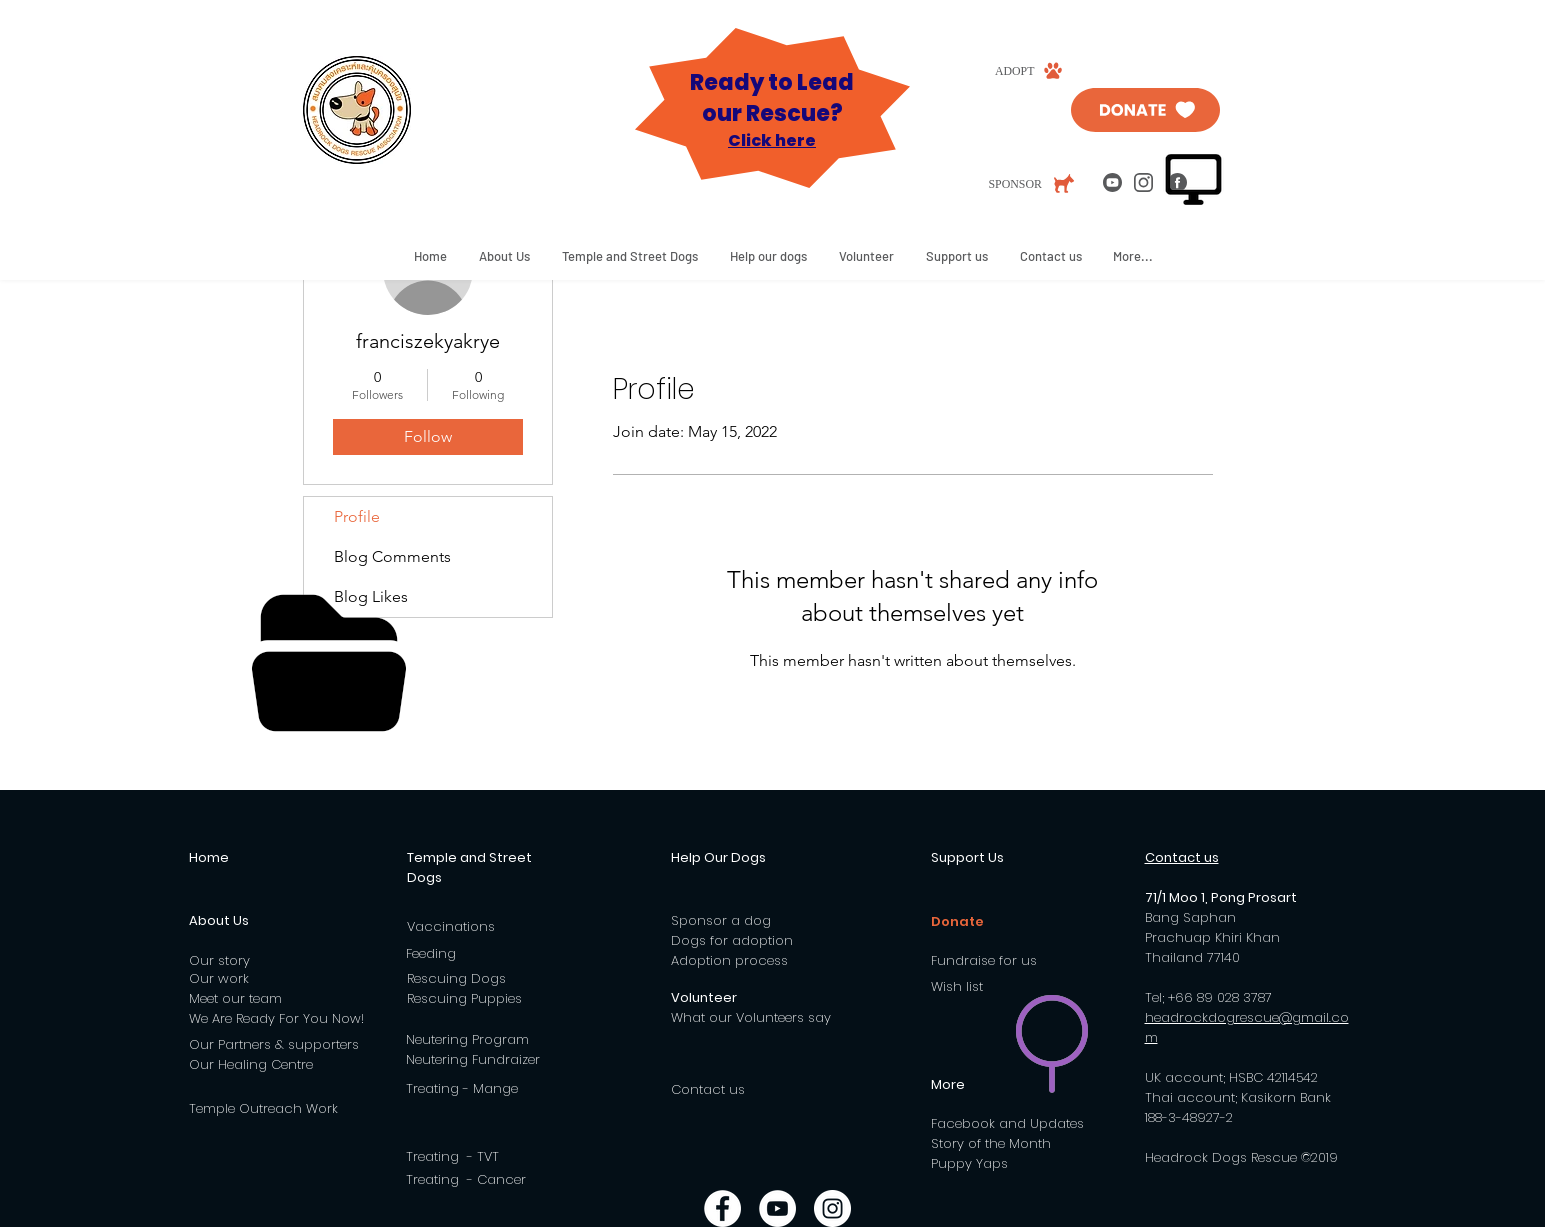 Image resolution: width=1545 pixels, height=1229 pixels. I want to click on open folder to view contents, so click(329, 663).